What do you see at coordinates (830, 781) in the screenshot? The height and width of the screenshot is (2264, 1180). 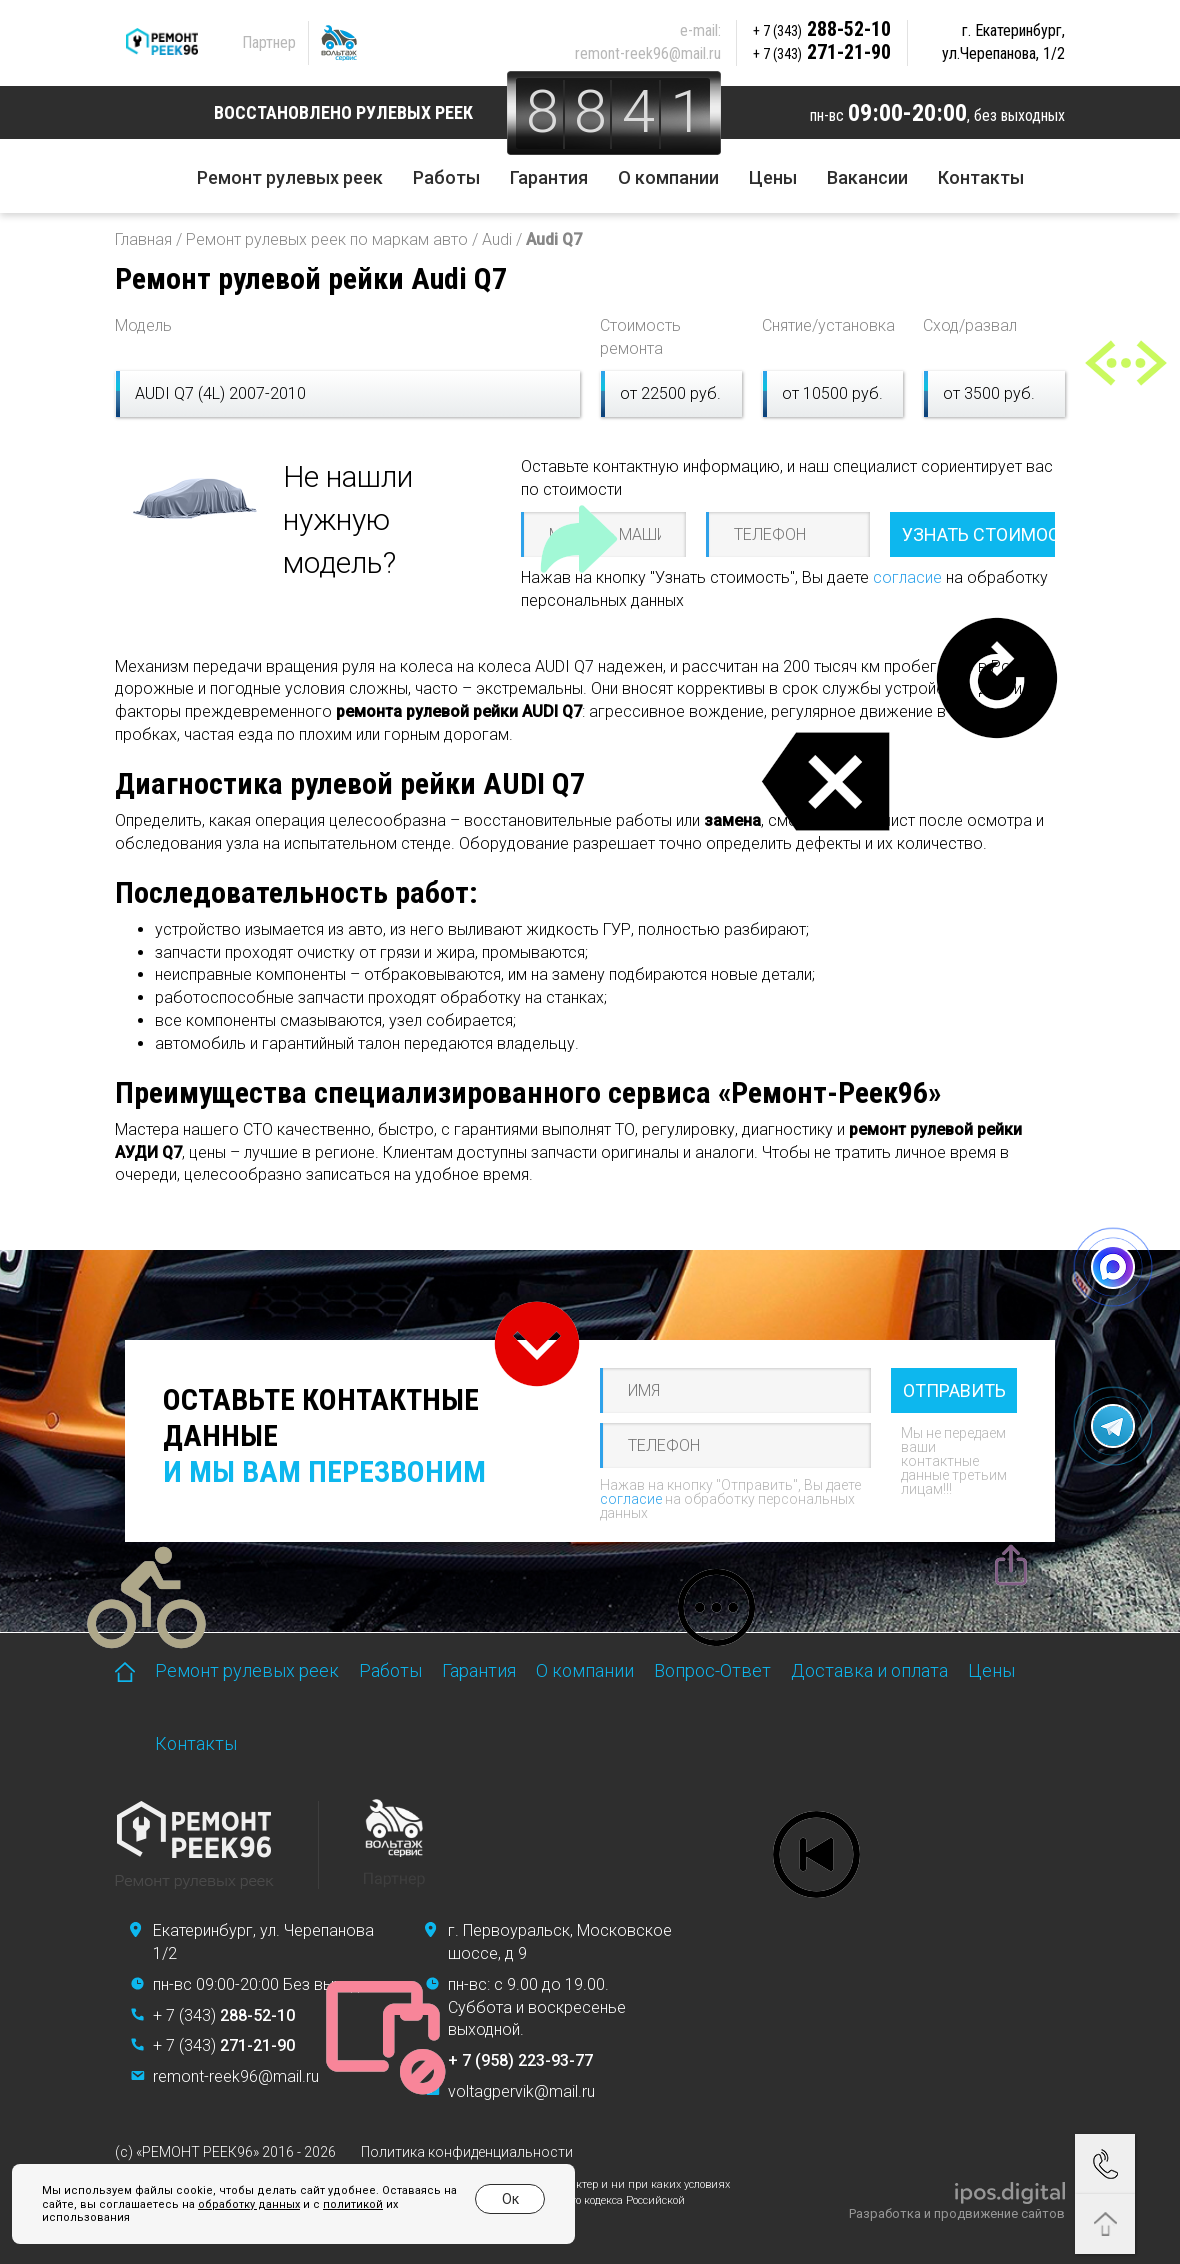 I see `delete the previous character` at bounding box center [830, 781].